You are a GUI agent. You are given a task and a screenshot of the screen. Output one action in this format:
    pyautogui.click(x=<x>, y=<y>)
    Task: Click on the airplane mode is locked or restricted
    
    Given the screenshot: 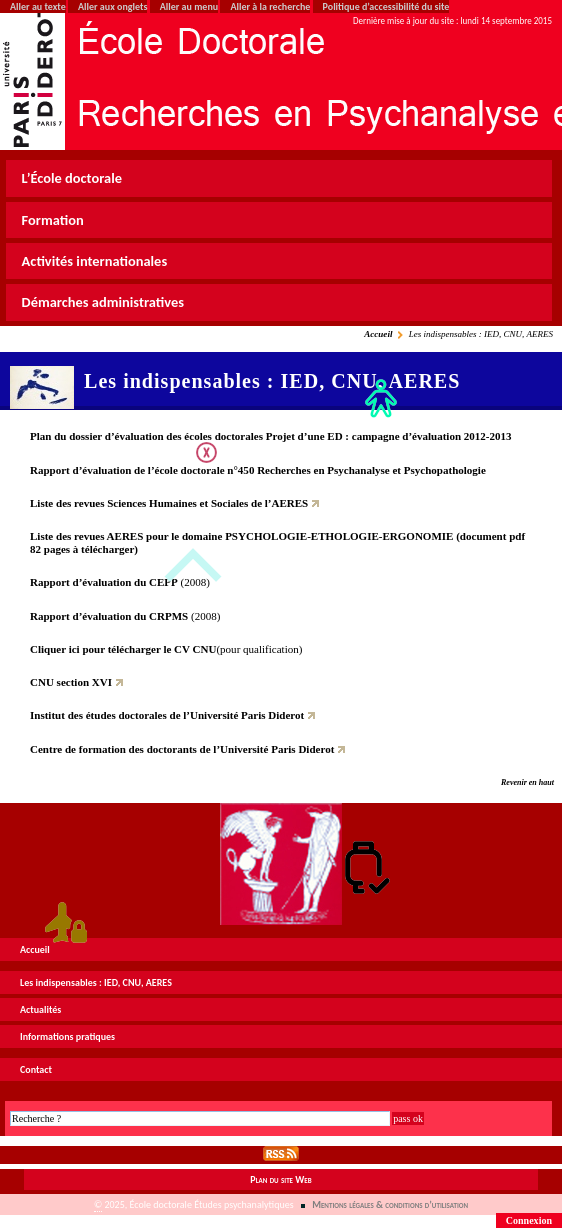 What is the action you would take?
    pyautogui.click(x=64, y=922)
    